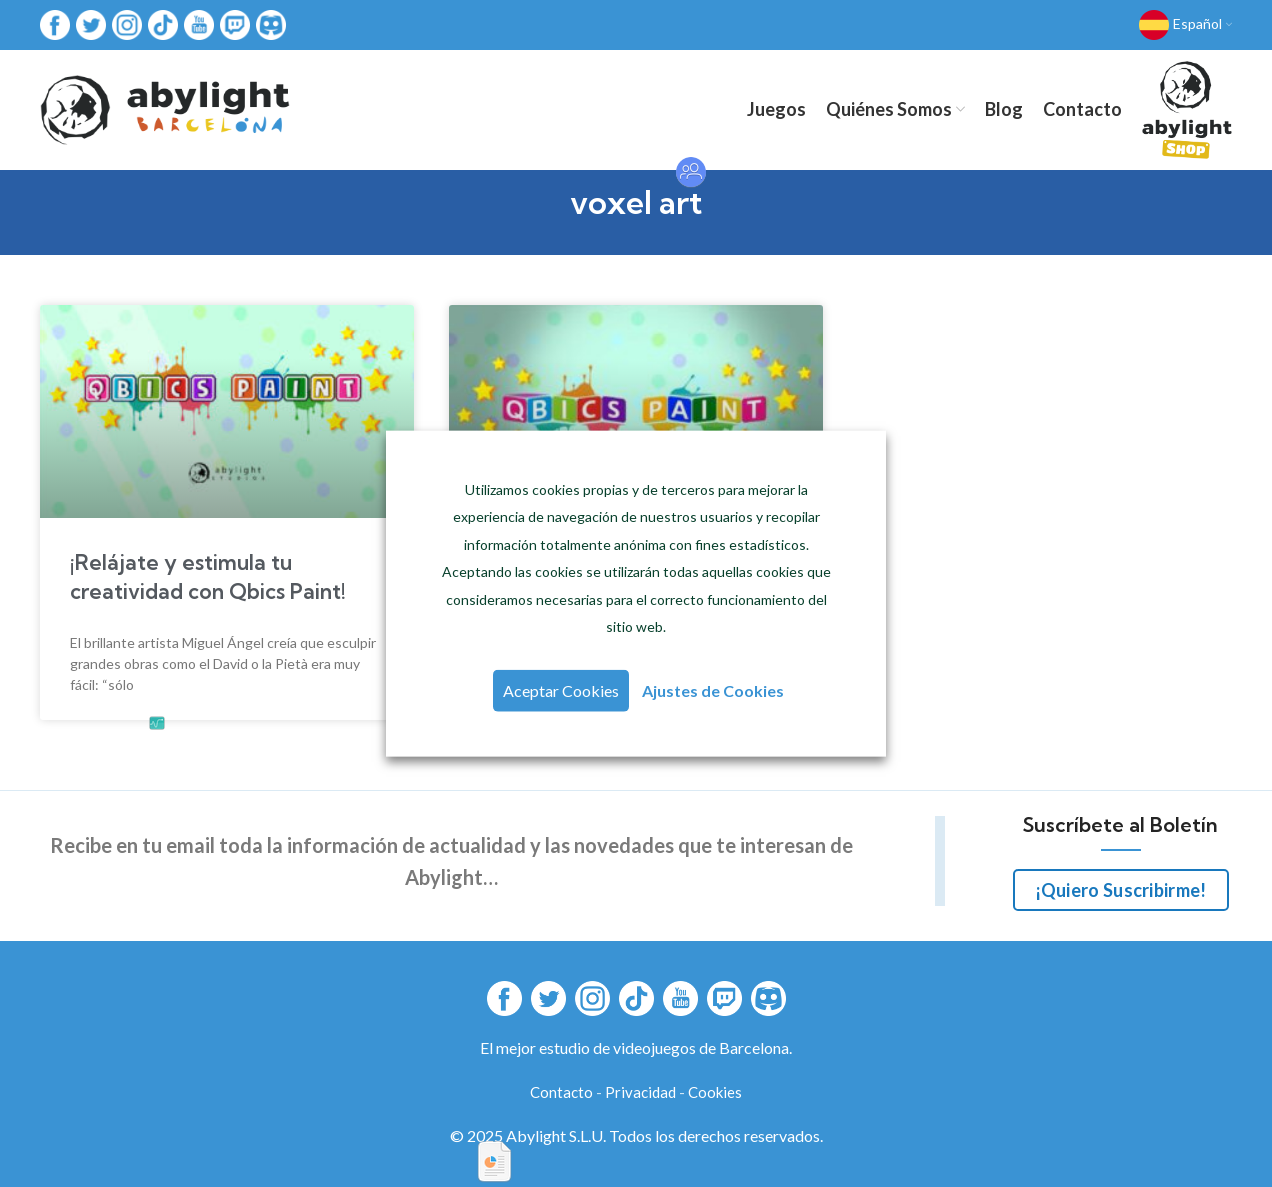  What do you see at coordinates (494, 1161) in the screenshot?
I see `open a presentation file` at bounding box center [494, 1161].